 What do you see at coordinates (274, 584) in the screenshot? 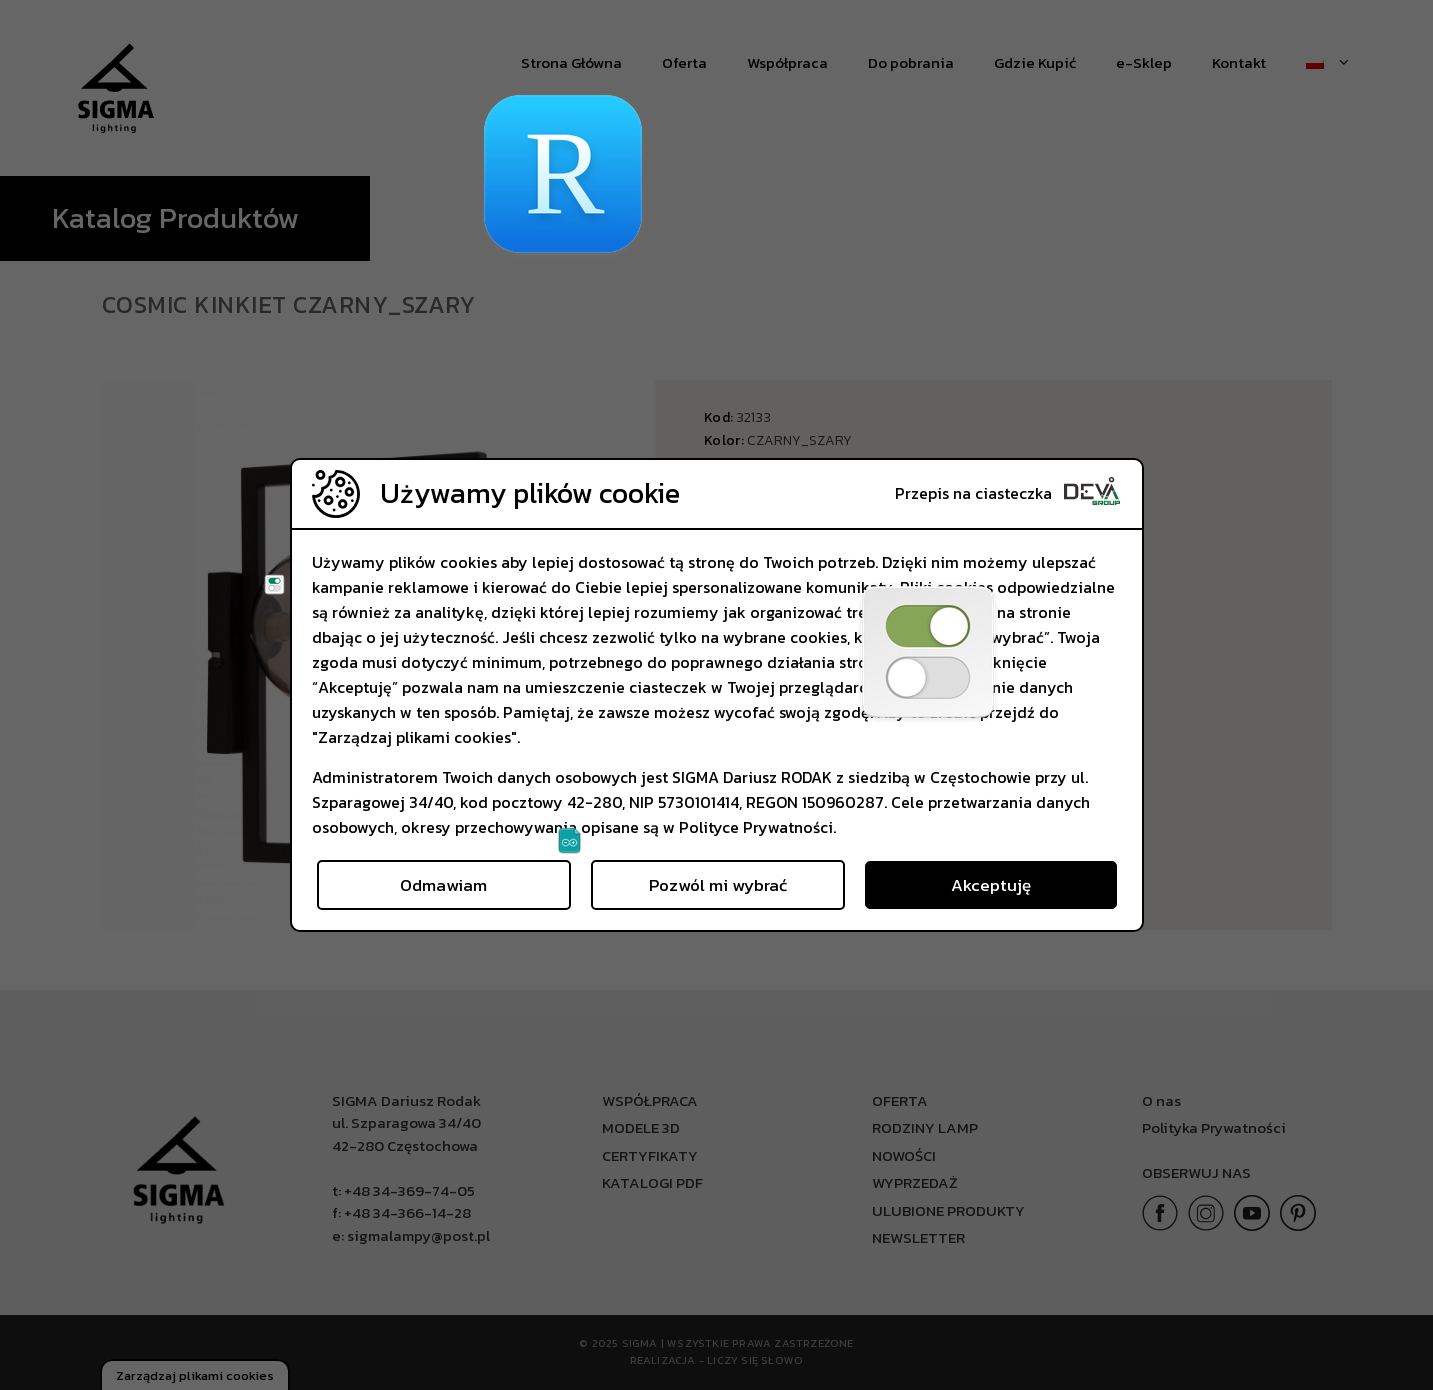
I see `open system tweaks or settings customization` at bounding box center [274, 584].